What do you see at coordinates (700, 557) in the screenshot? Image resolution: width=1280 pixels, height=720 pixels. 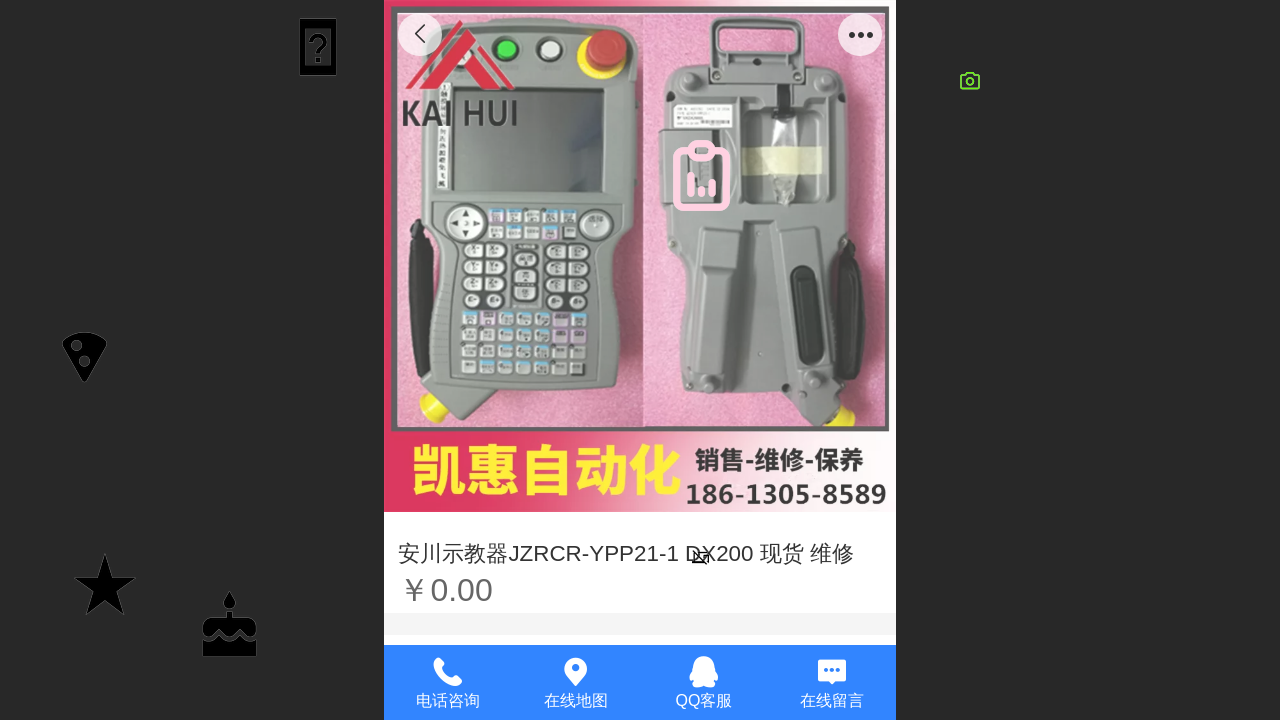 I see `device connection unavailable or disabled` at bounding box center [700, 557].